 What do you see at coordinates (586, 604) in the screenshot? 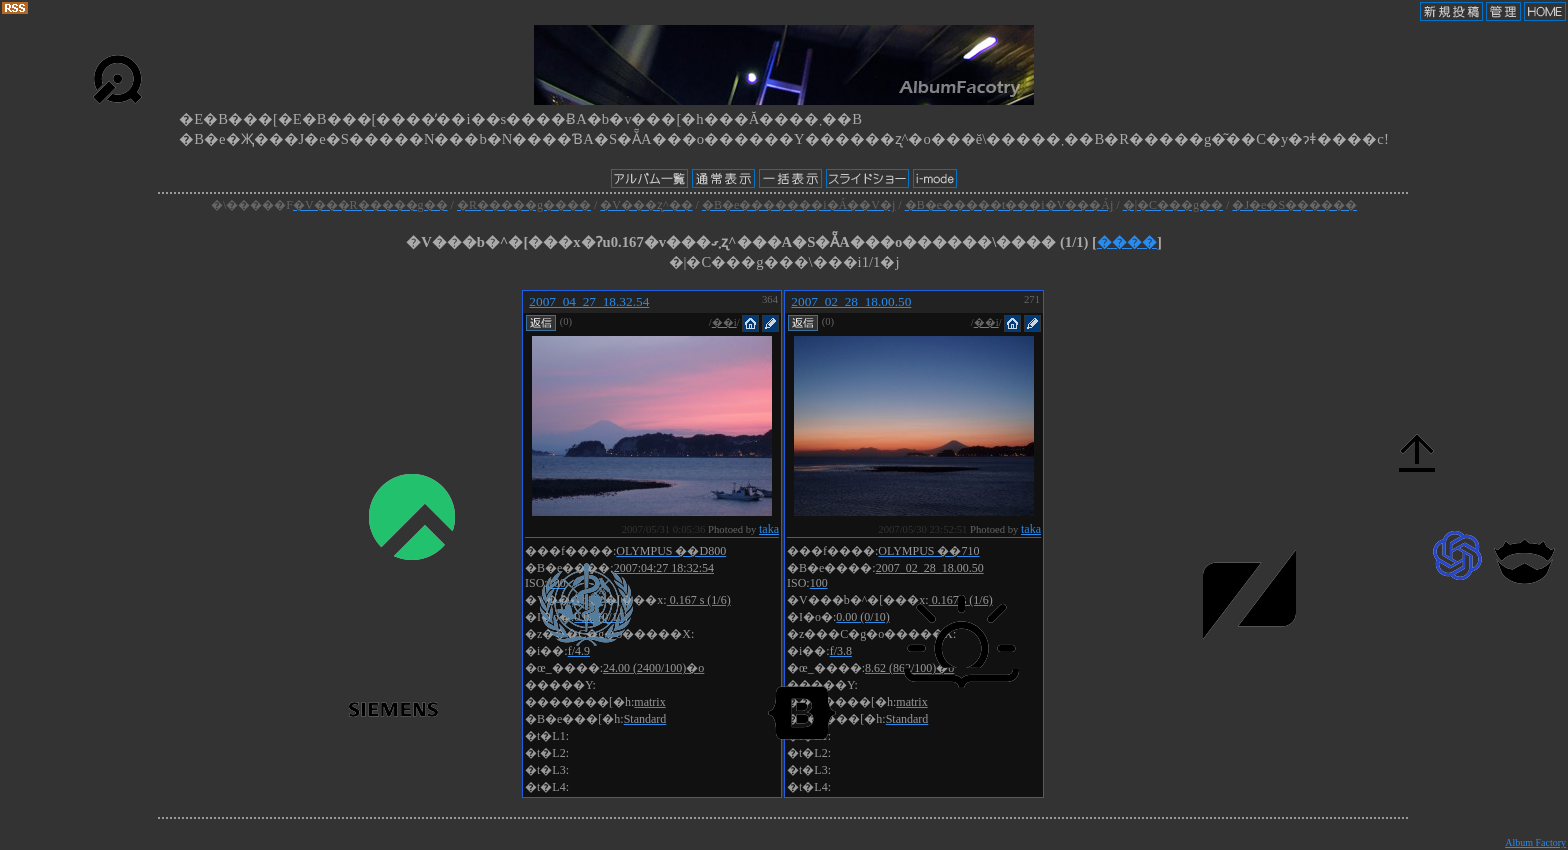
I see `world health organization official logo` at bounding box center [586, 604].